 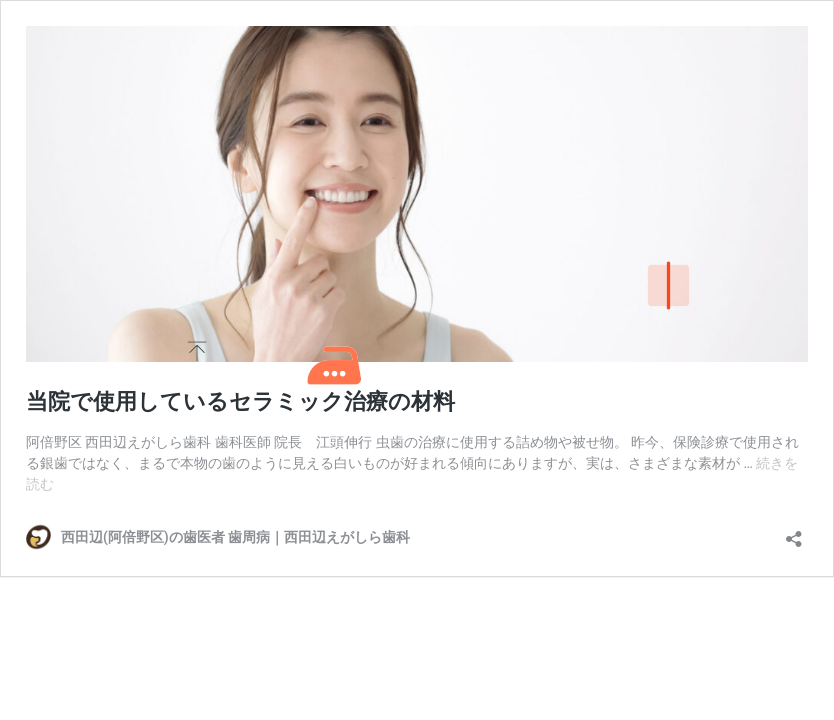 I want to click on select ironing or steam press setting, so click(x=334, y=365).